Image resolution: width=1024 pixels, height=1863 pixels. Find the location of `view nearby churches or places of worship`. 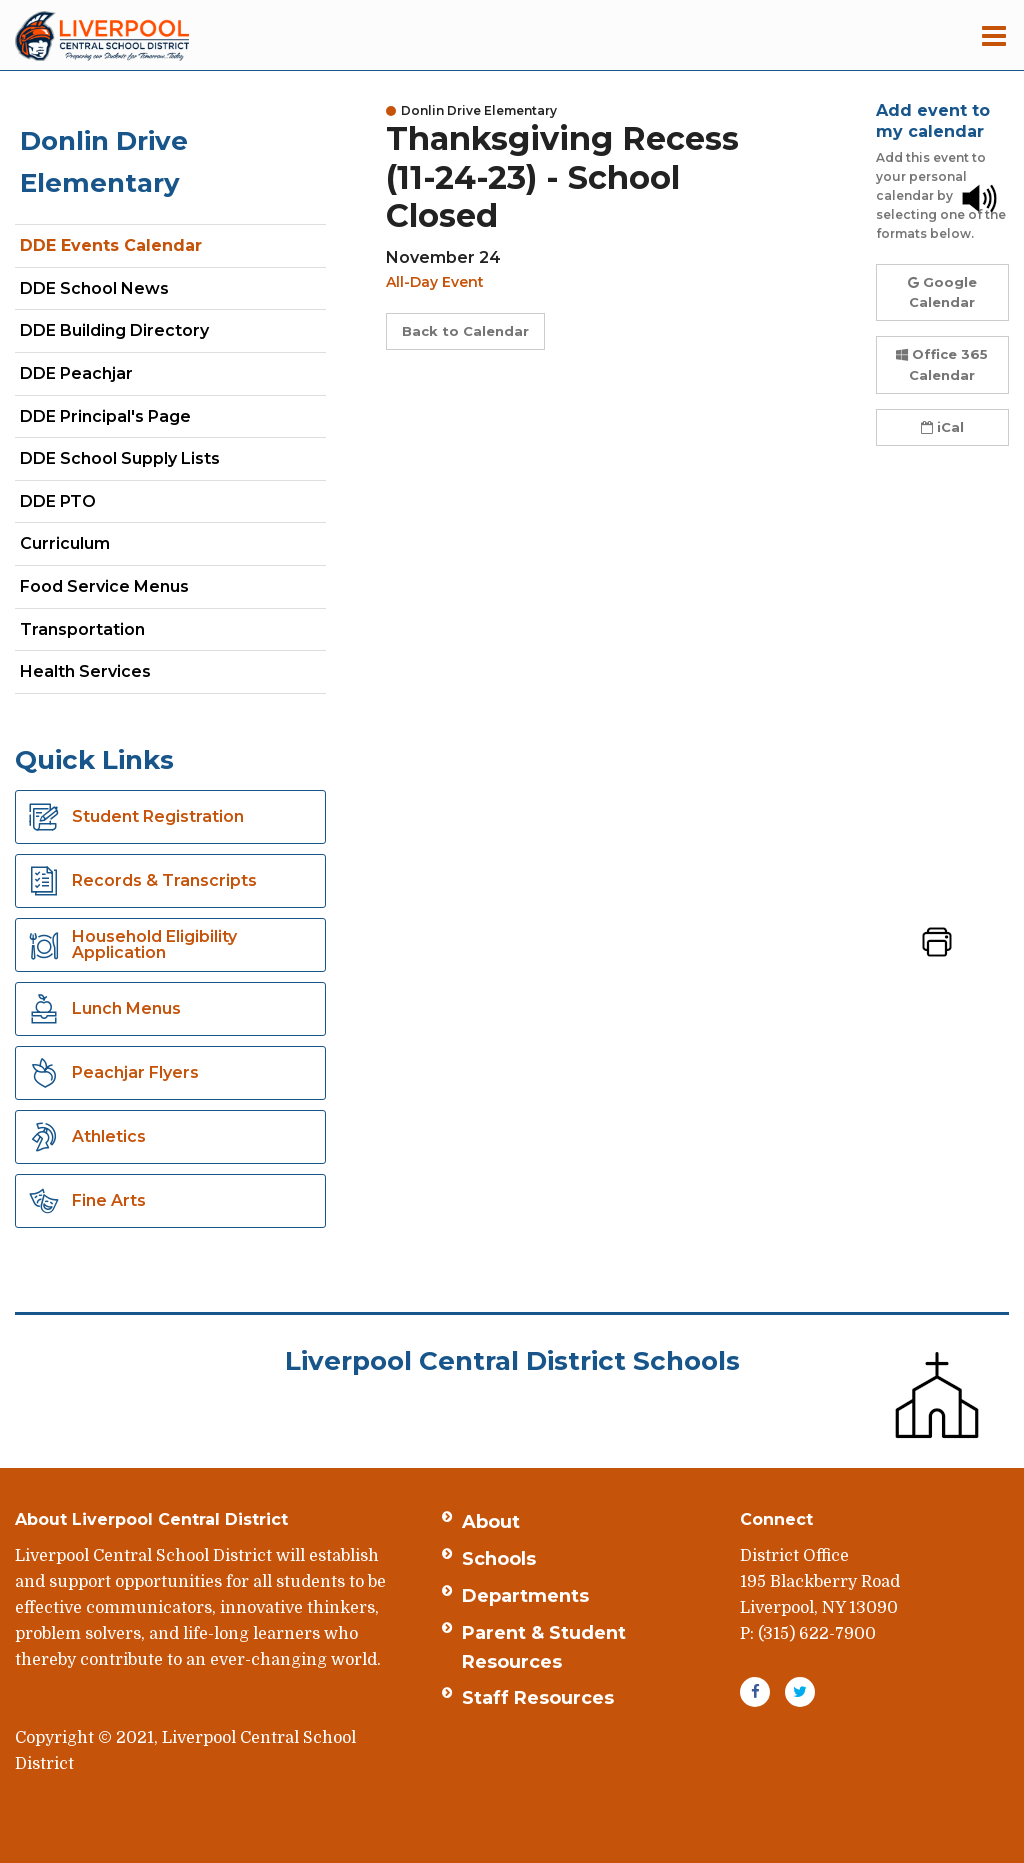

view nearby churches or places of worship is located at coordinates (937, 1400).